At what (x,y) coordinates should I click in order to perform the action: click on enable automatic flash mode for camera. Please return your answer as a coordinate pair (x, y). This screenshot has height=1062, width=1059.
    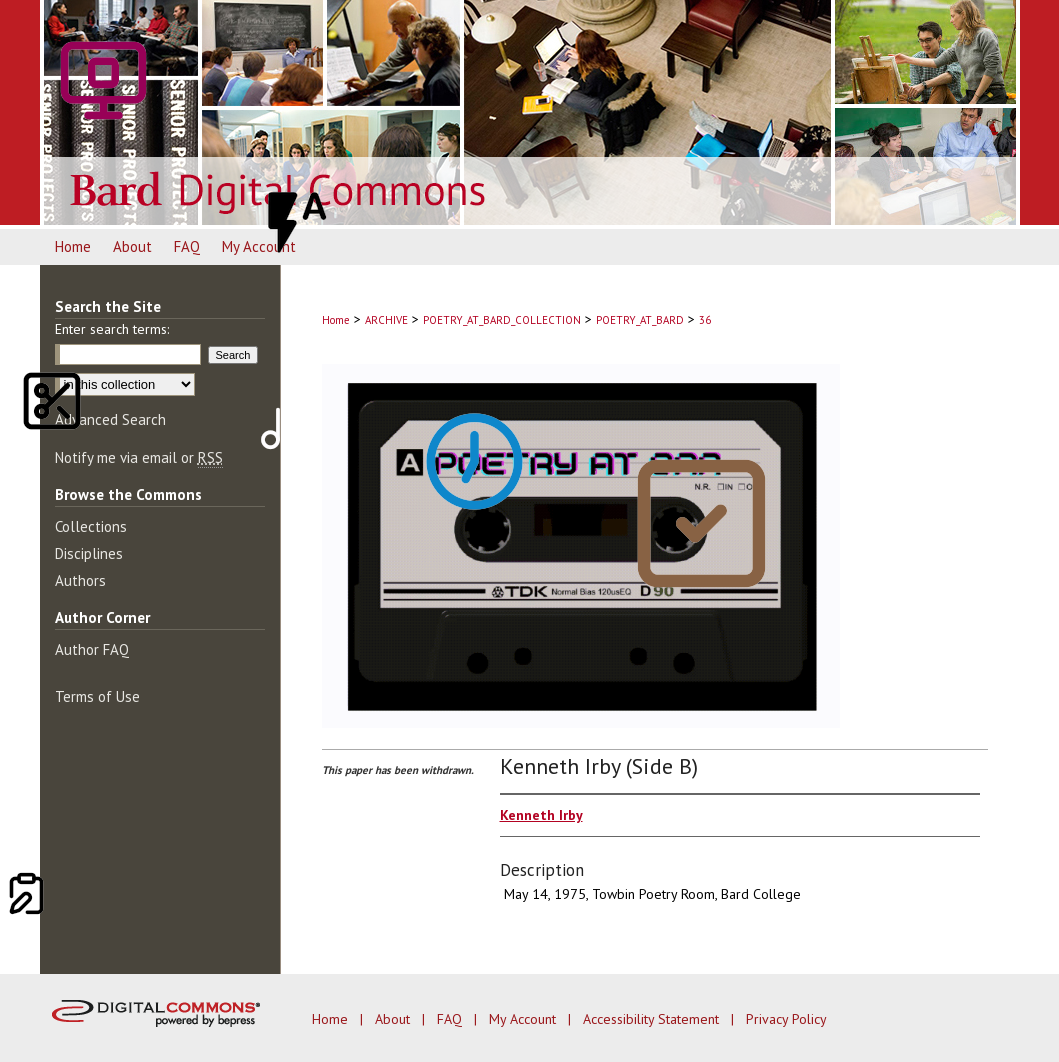
    Looking at the image, I should click on (296, 223).